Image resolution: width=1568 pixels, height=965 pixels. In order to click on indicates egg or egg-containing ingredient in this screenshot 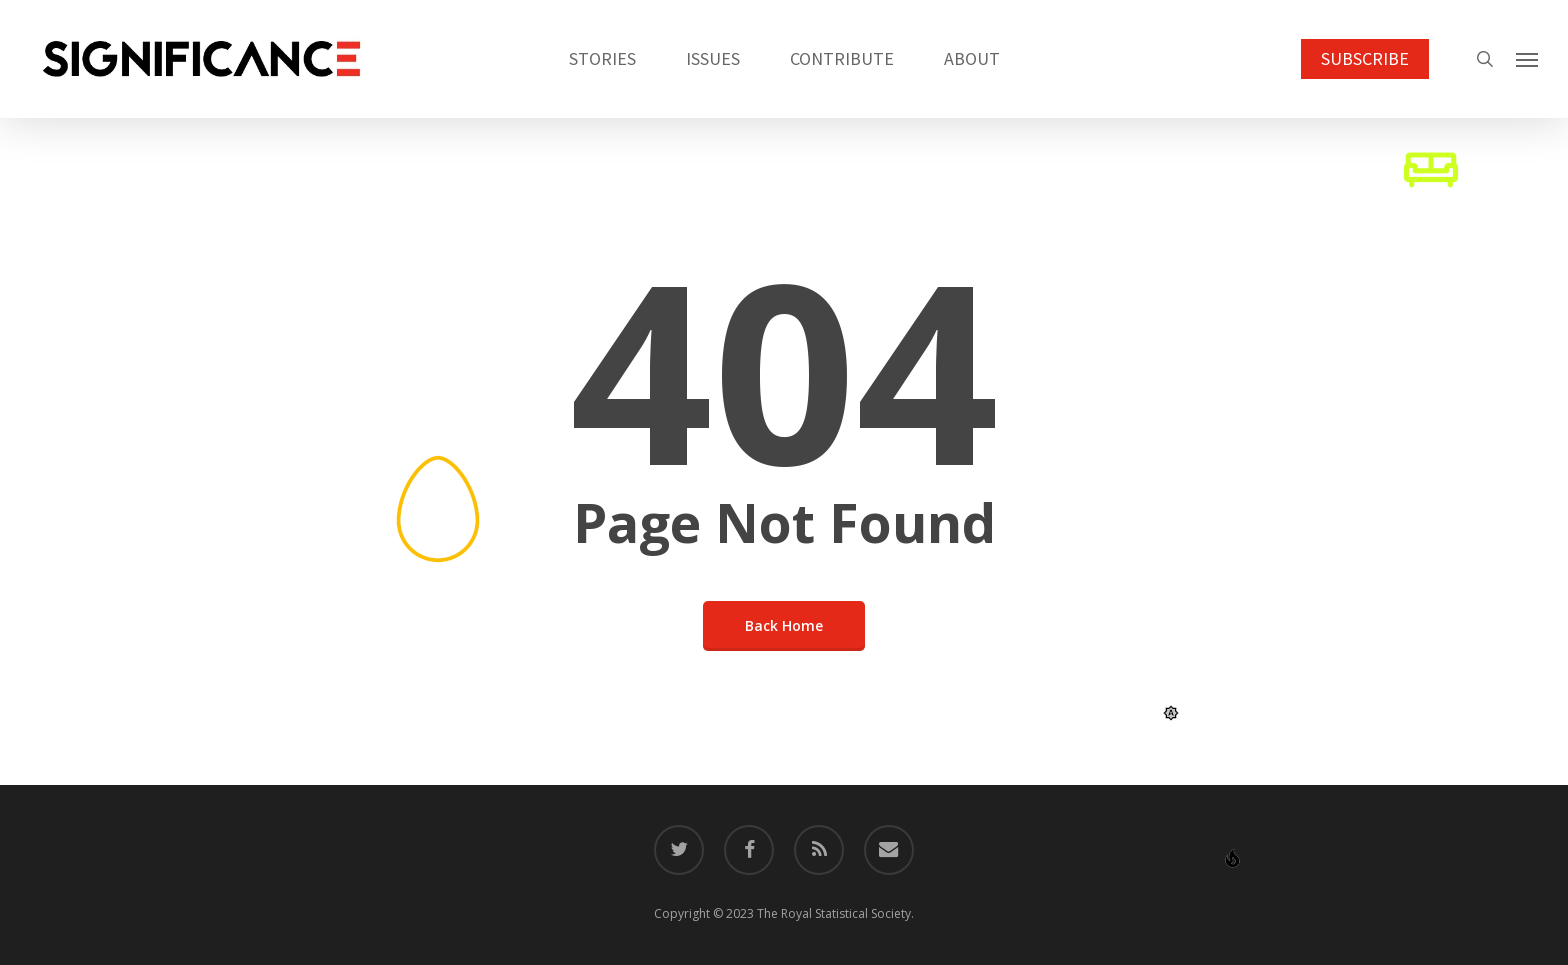, I will do `click(438, 509)`.